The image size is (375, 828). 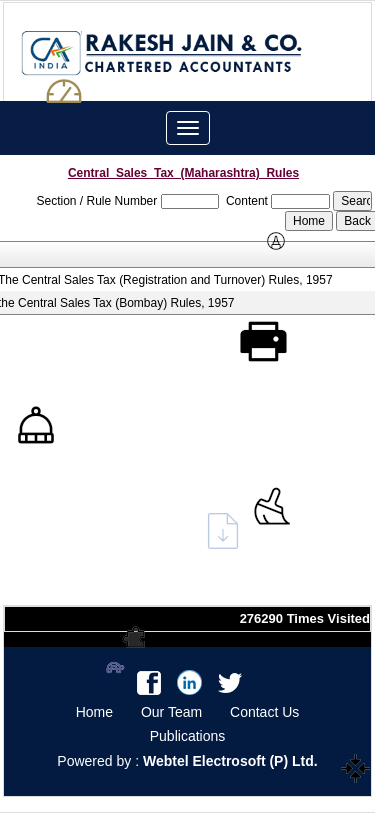 What do you see at coordinates (223, 531) in the screenshot?
I see `download a file` at bounding box center [223, 531].